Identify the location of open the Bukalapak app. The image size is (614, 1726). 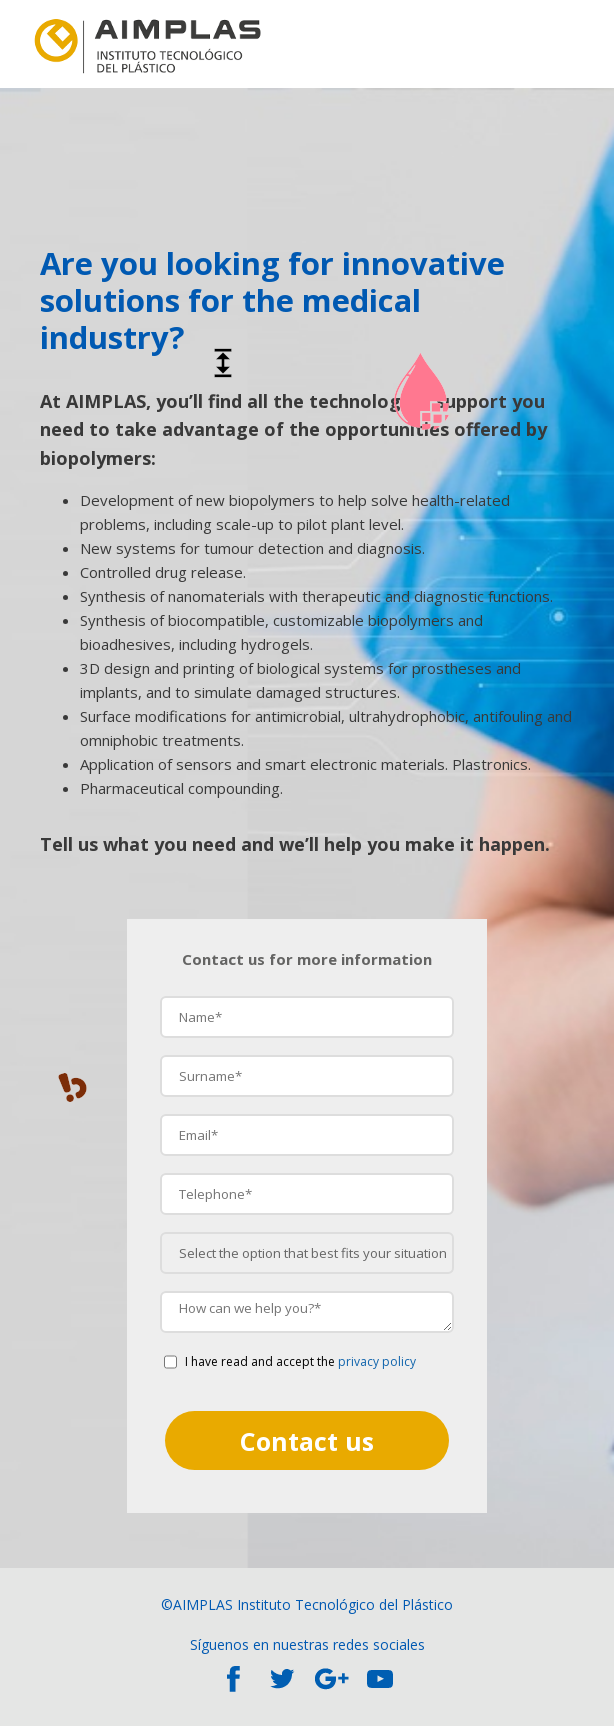
(72, 1087).